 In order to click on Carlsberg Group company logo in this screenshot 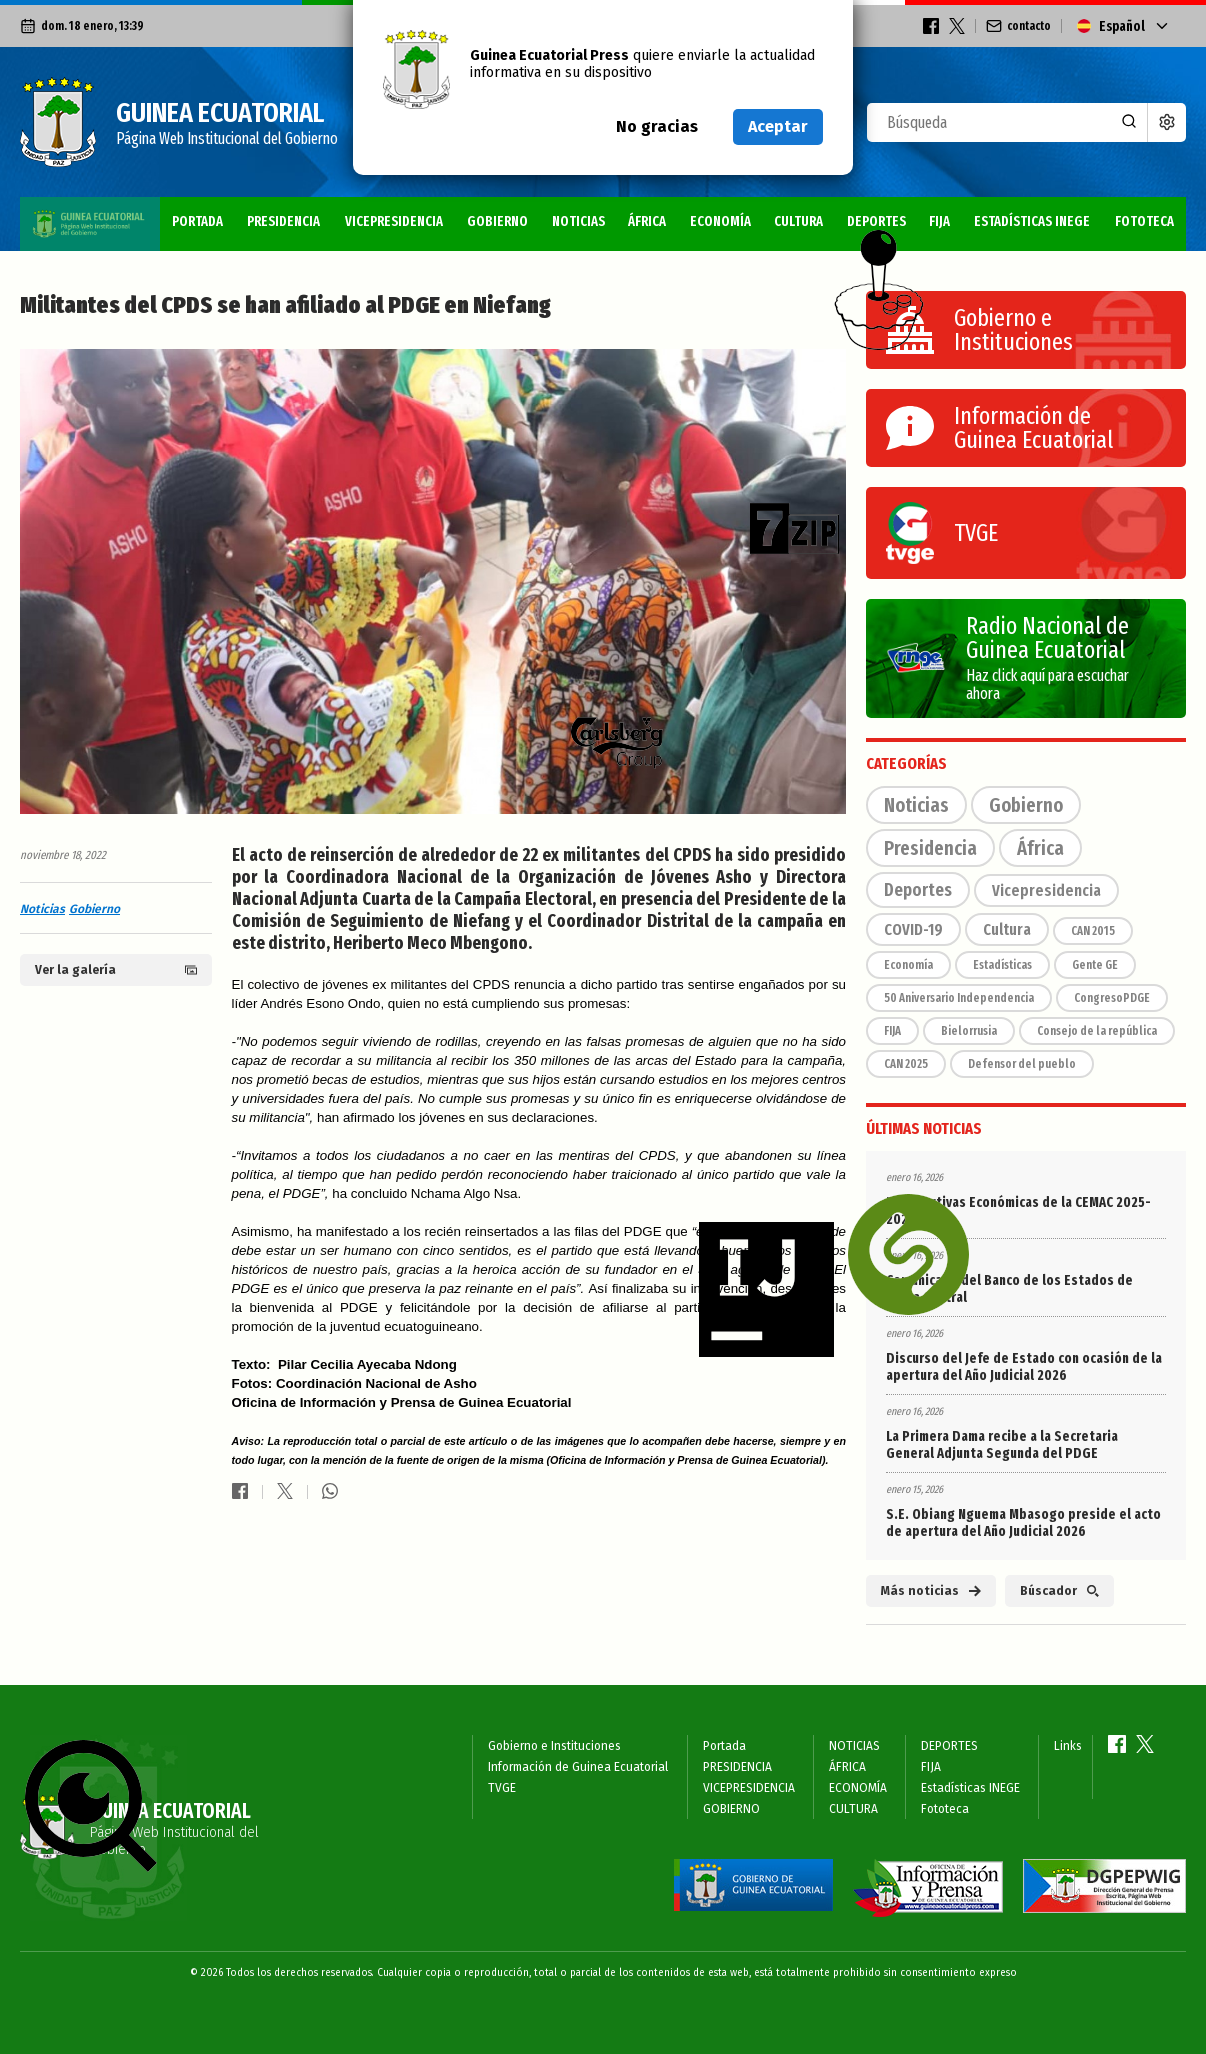, I will do `click(617, 743)`.